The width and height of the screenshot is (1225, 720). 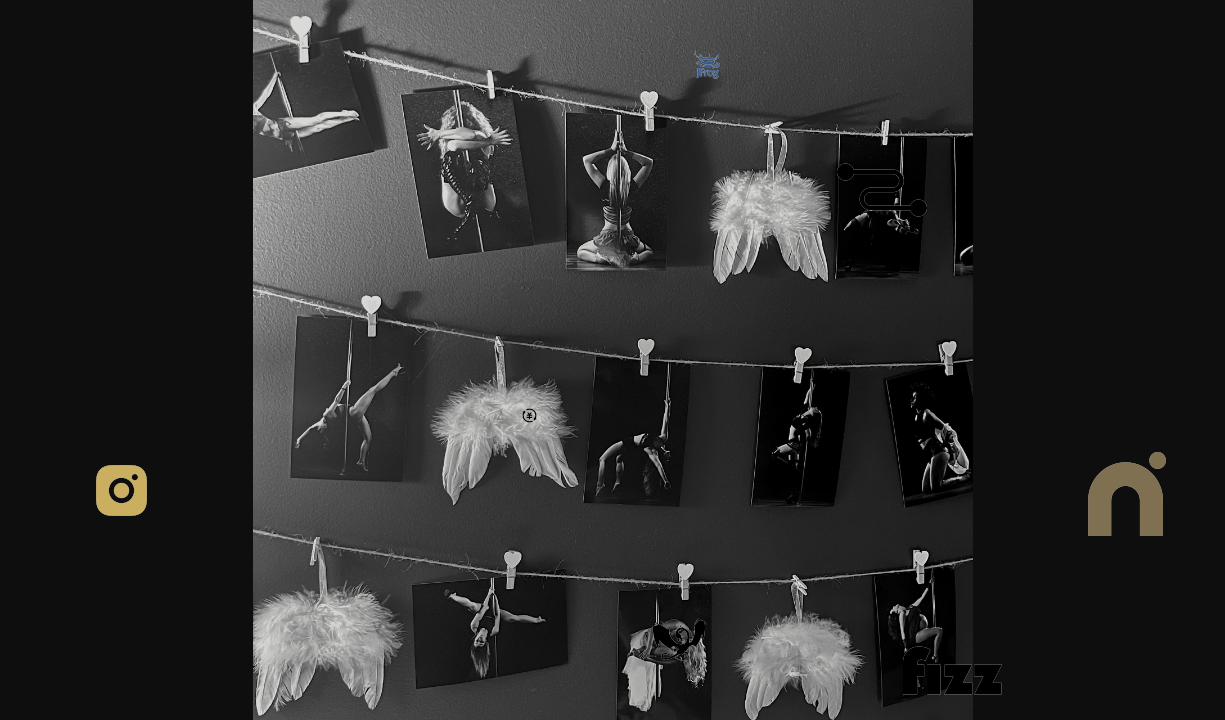 I want to click on convert currency to Chinese yuan (CNY), so click(x=529, y=415).